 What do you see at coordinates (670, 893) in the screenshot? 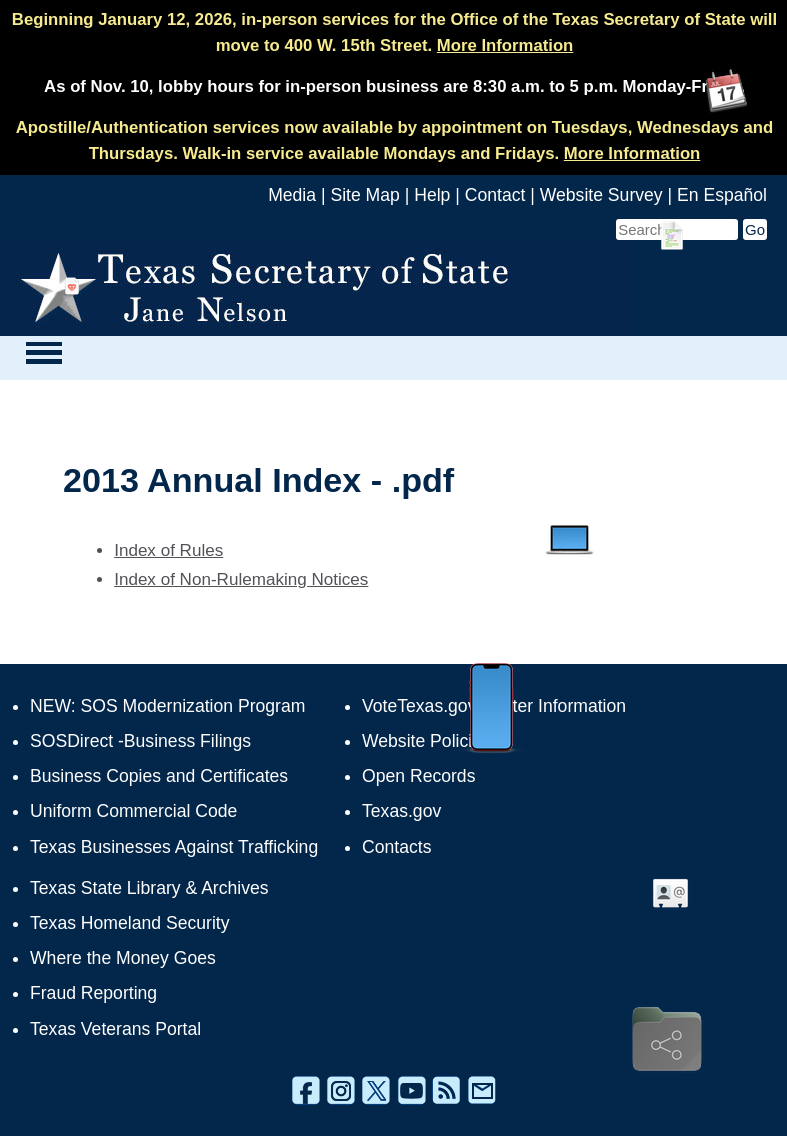
I see `view contact card or vCard file` at bounding box center [670, 893].